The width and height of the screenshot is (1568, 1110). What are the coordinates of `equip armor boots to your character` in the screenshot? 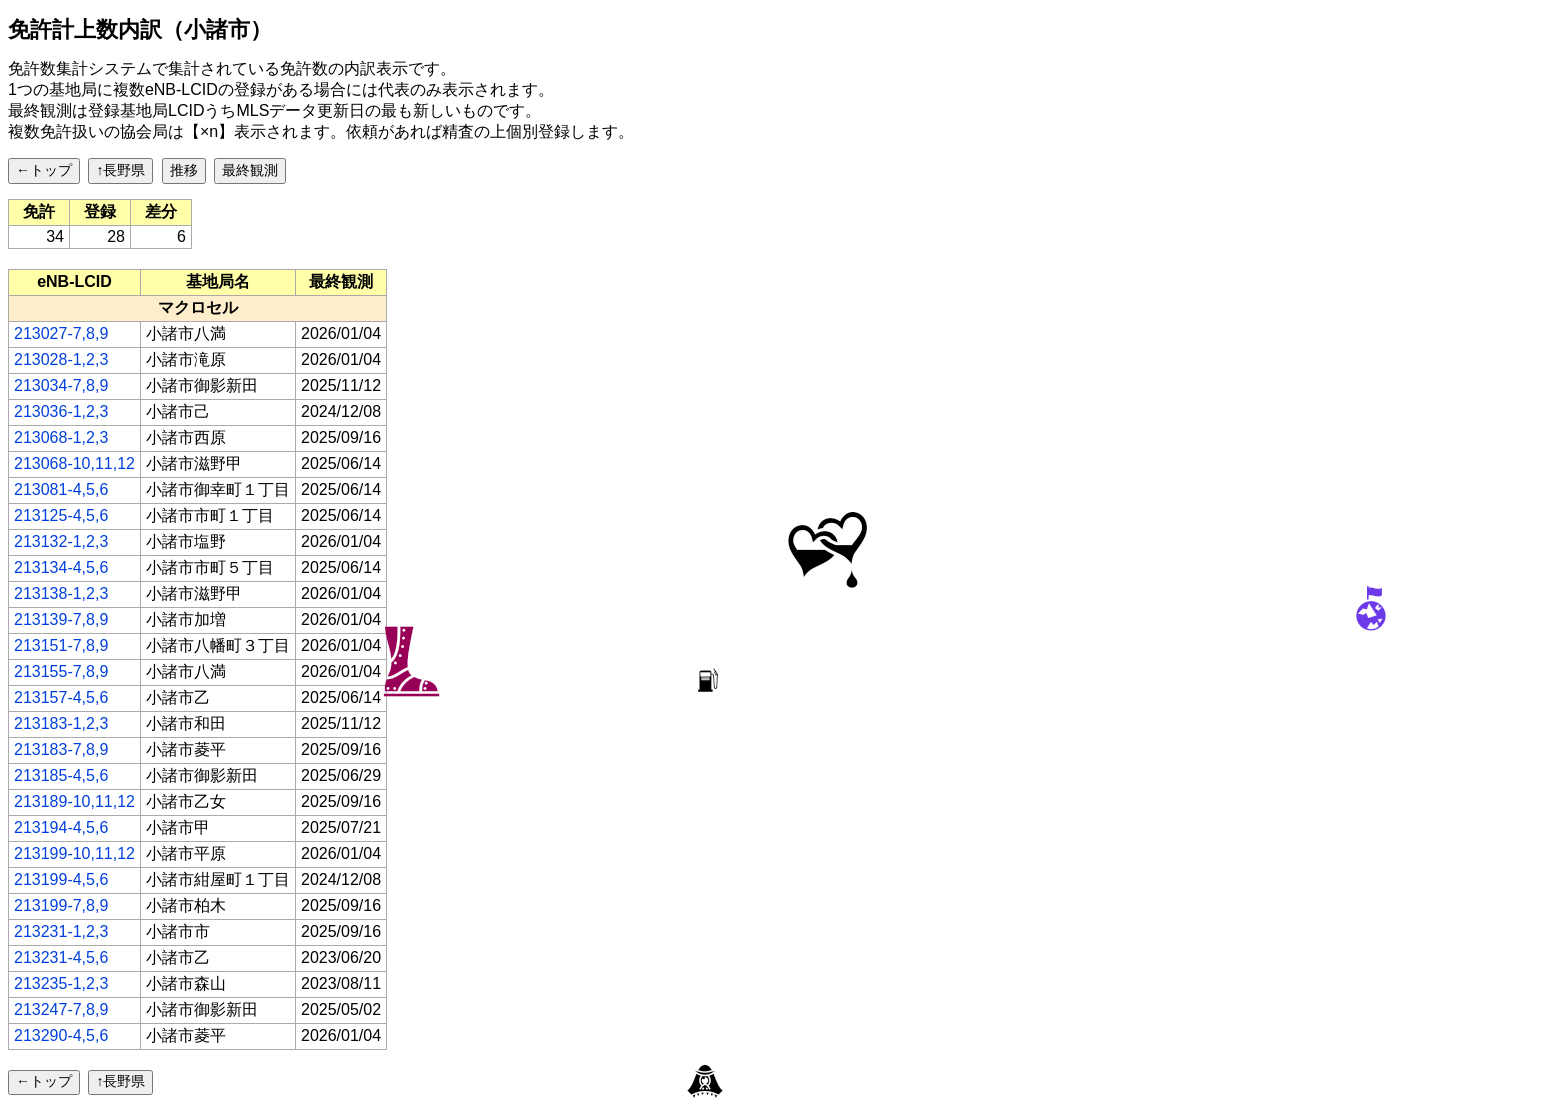 It's located at (411, 661).